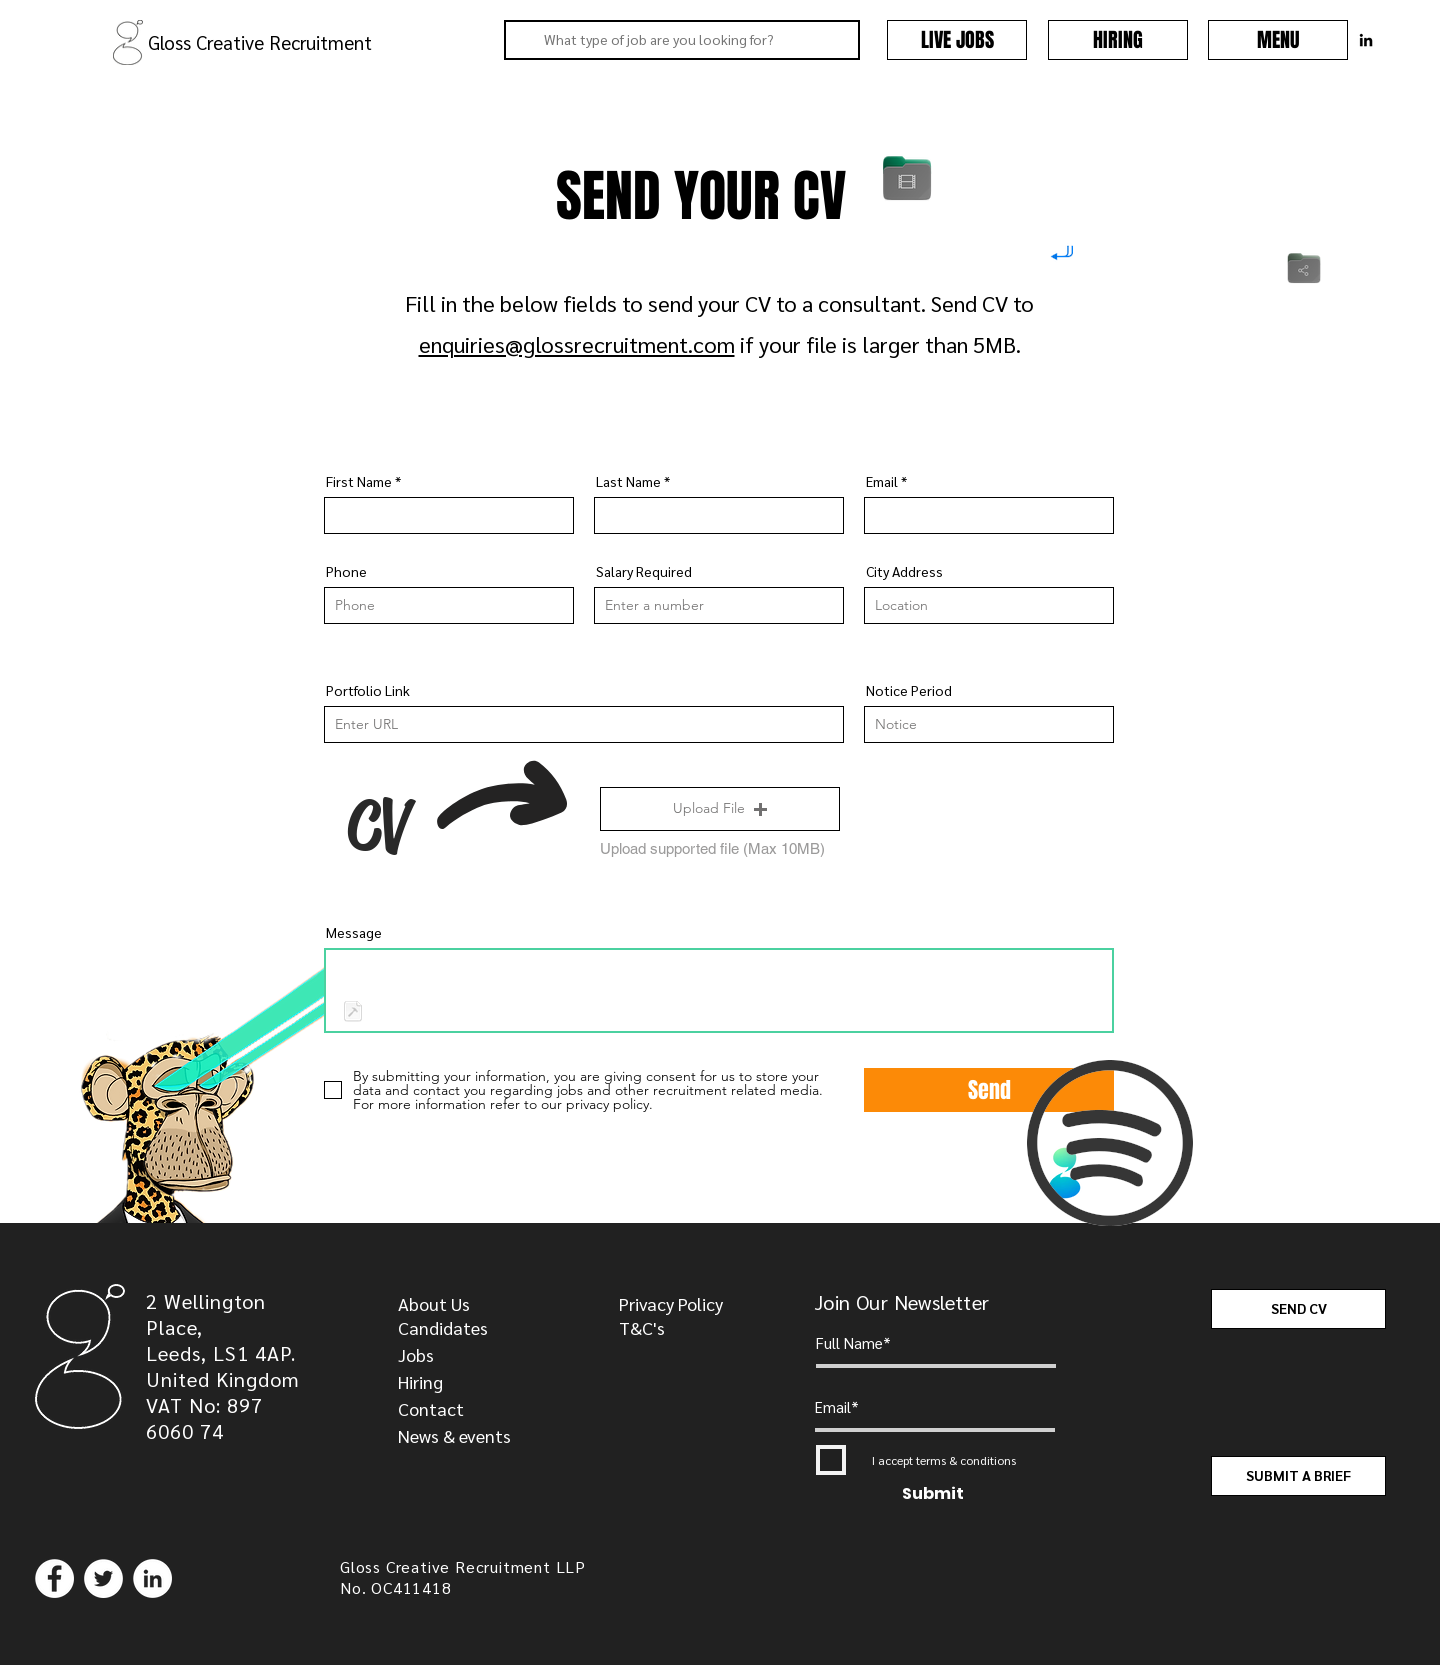 Image resolution: width=1440 pixels, height=1665 pixels. Describe the element at coordinates (353, 1011) in the screenshot. I see `a makefile or build configuration file` at that location.